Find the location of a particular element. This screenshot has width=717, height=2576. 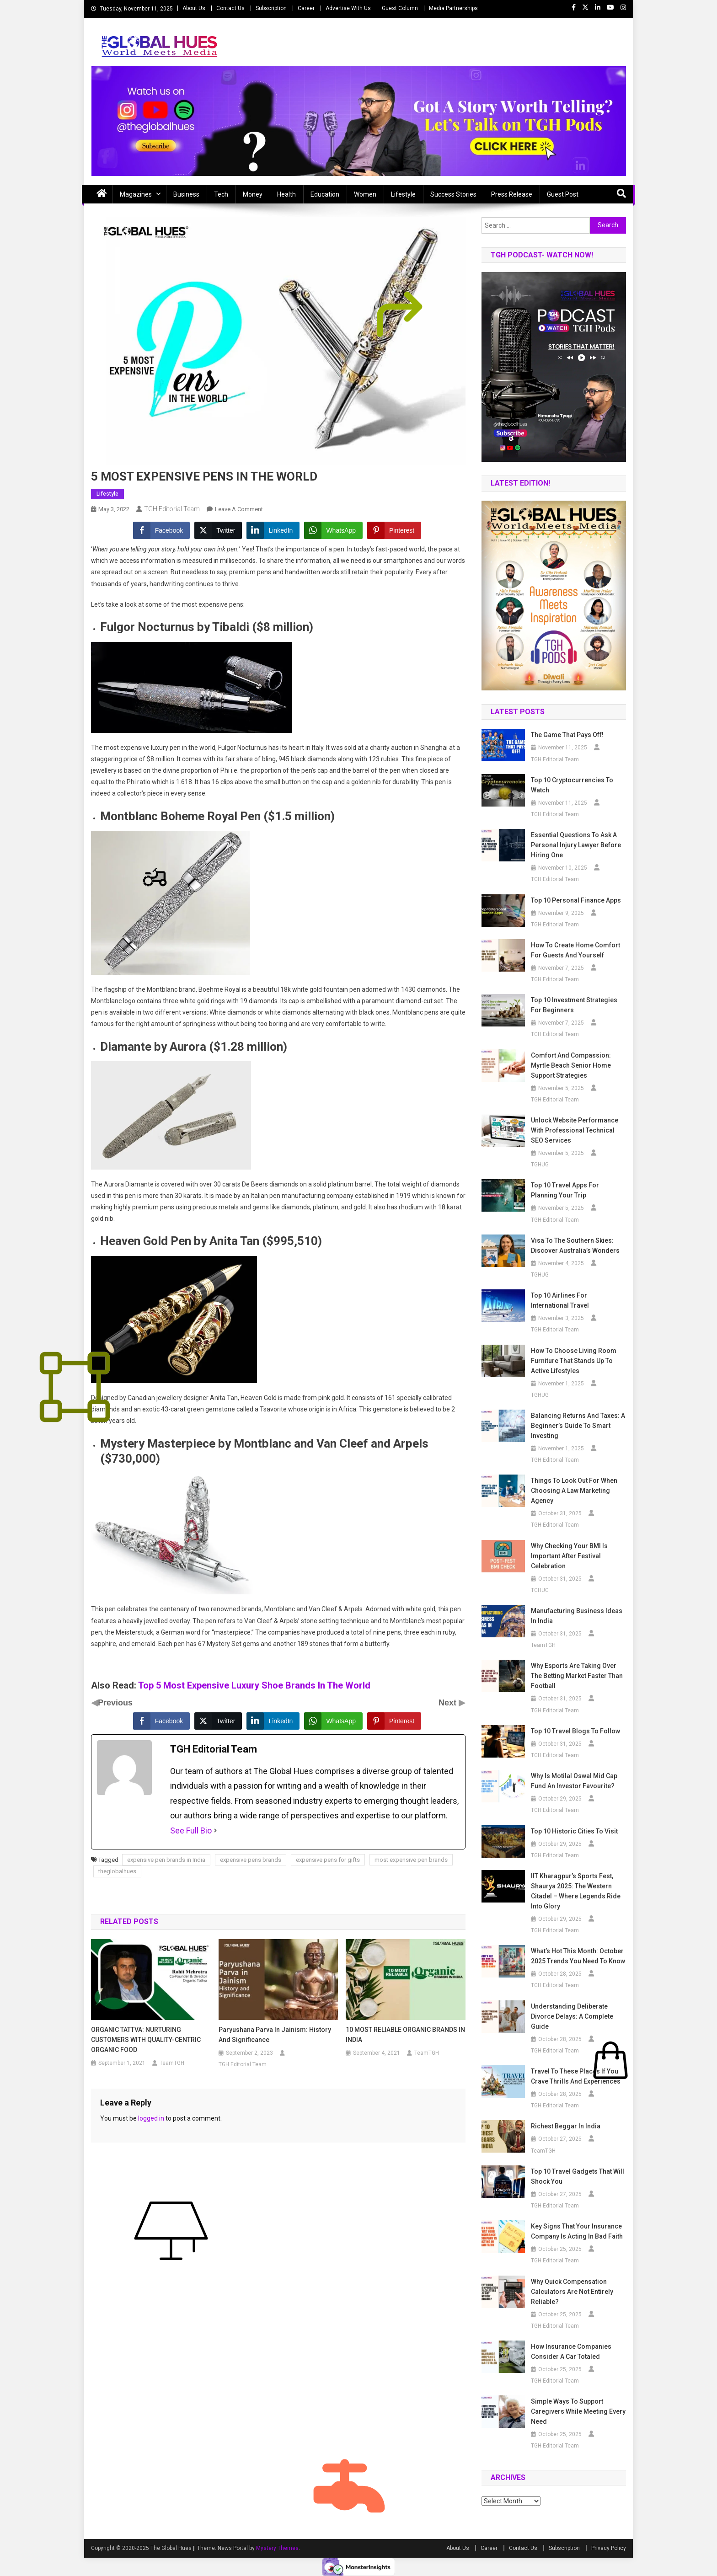

access water or plumbing settings is located at coordinates (349, 2490).